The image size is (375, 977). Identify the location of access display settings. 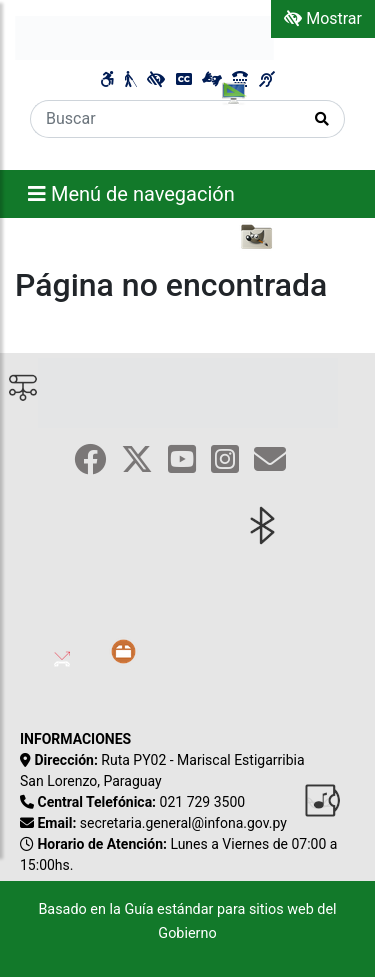
(234, 93).